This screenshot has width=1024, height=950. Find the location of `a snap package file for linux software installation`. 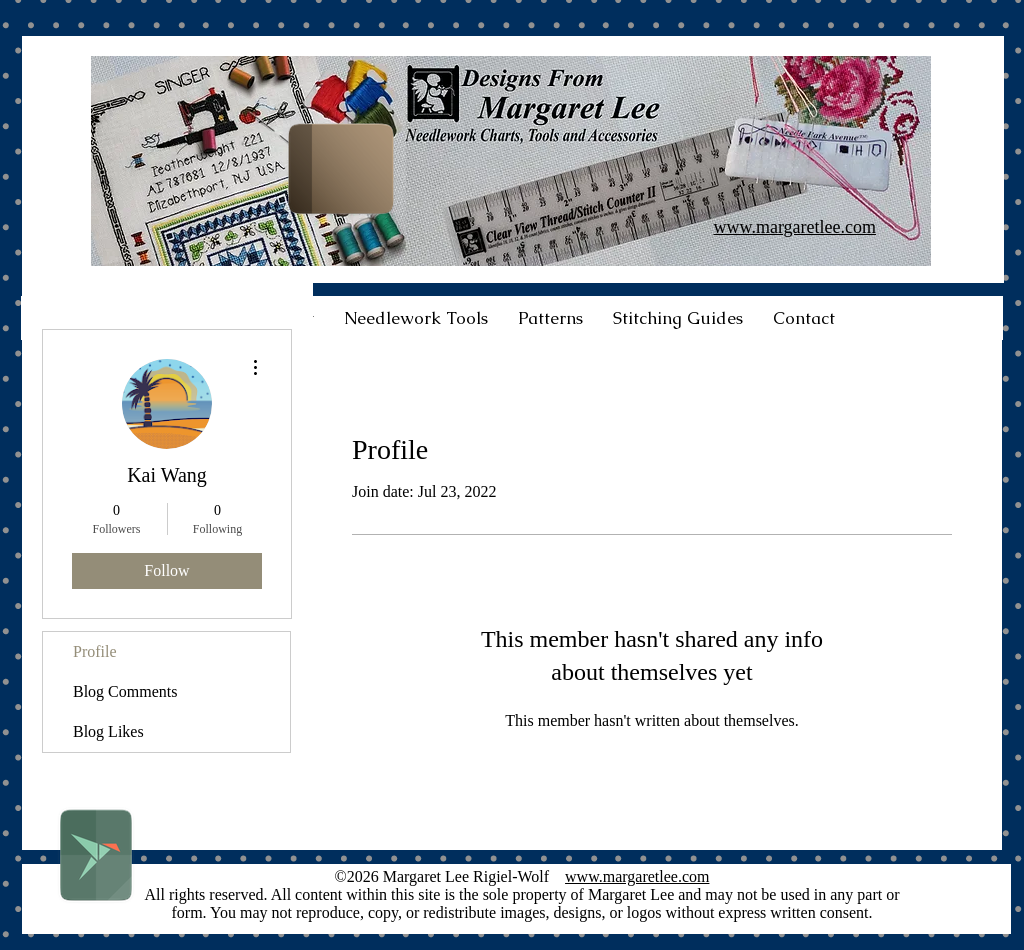

a snap package file for linux software installation is located at coordinates (96, 855).